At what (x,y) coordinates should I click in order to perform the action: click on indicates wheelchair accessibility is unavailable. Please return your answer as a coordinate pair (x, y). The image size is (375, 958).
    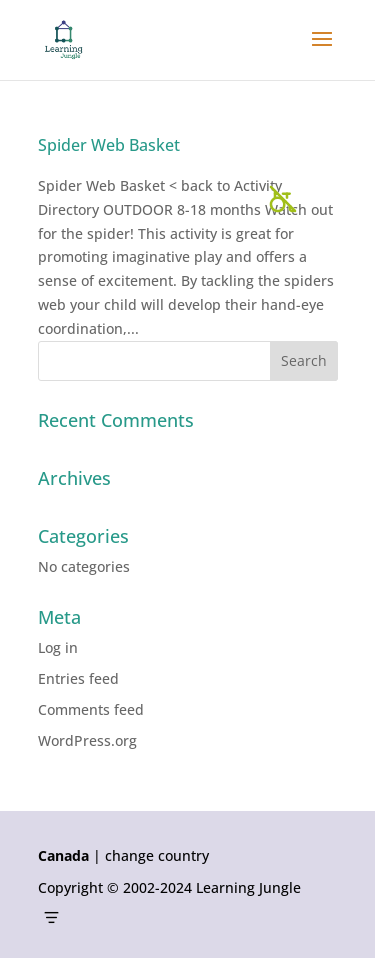
    Looking at the image, I should click on (283, 199).